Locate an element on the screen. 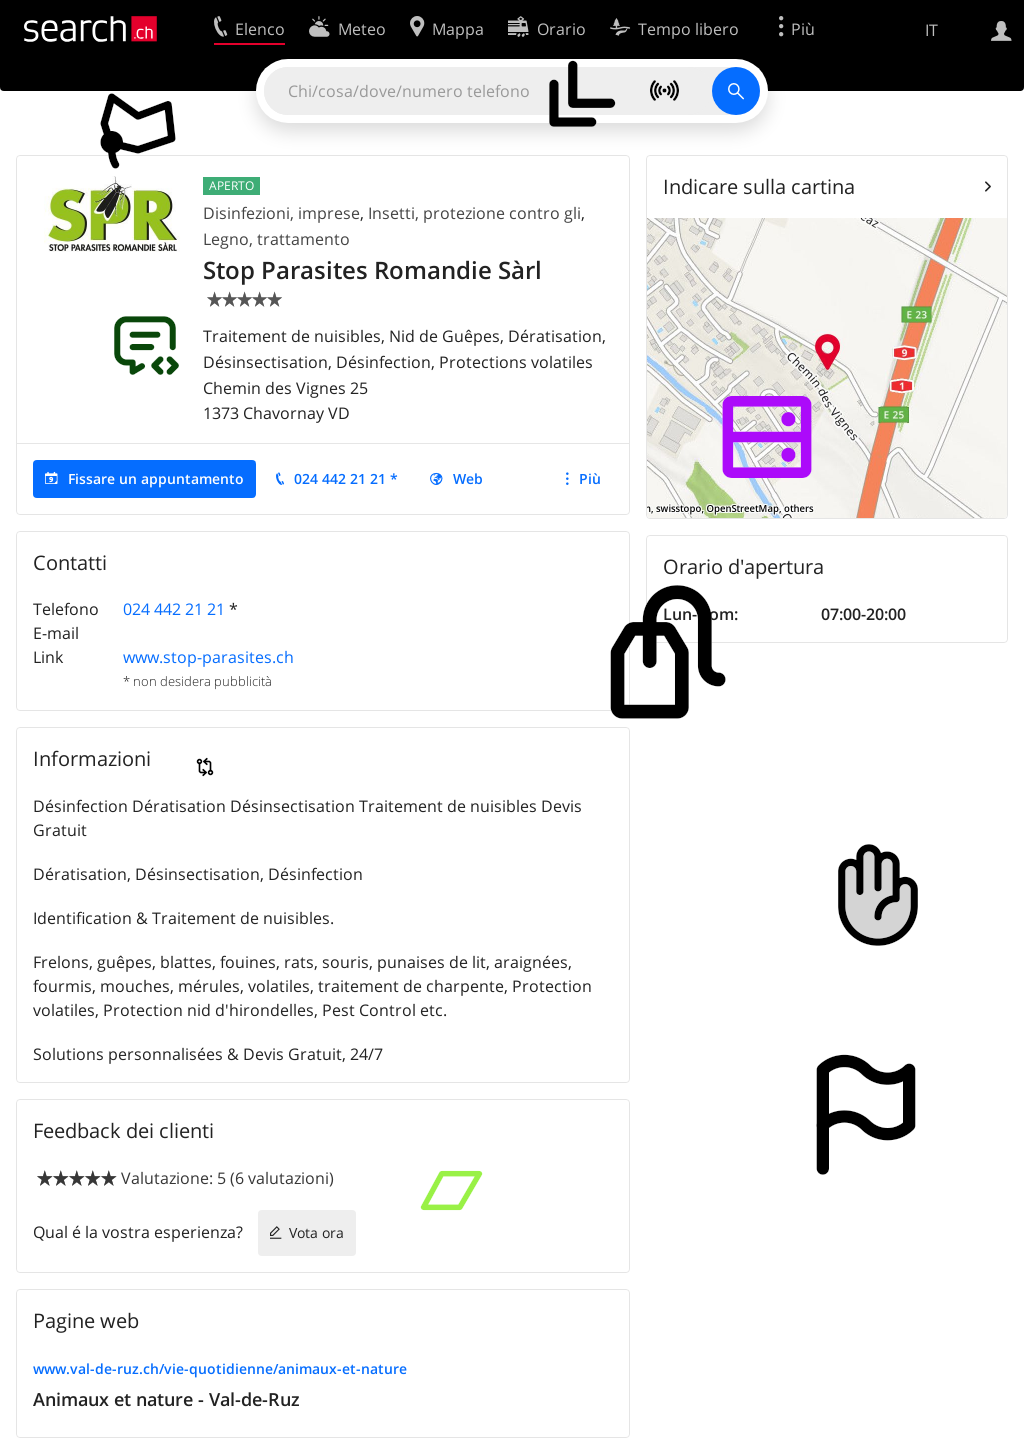 This screenshot has width=1024, height=1454. select tea or hot beverage option is located at coordinates (663, 656).